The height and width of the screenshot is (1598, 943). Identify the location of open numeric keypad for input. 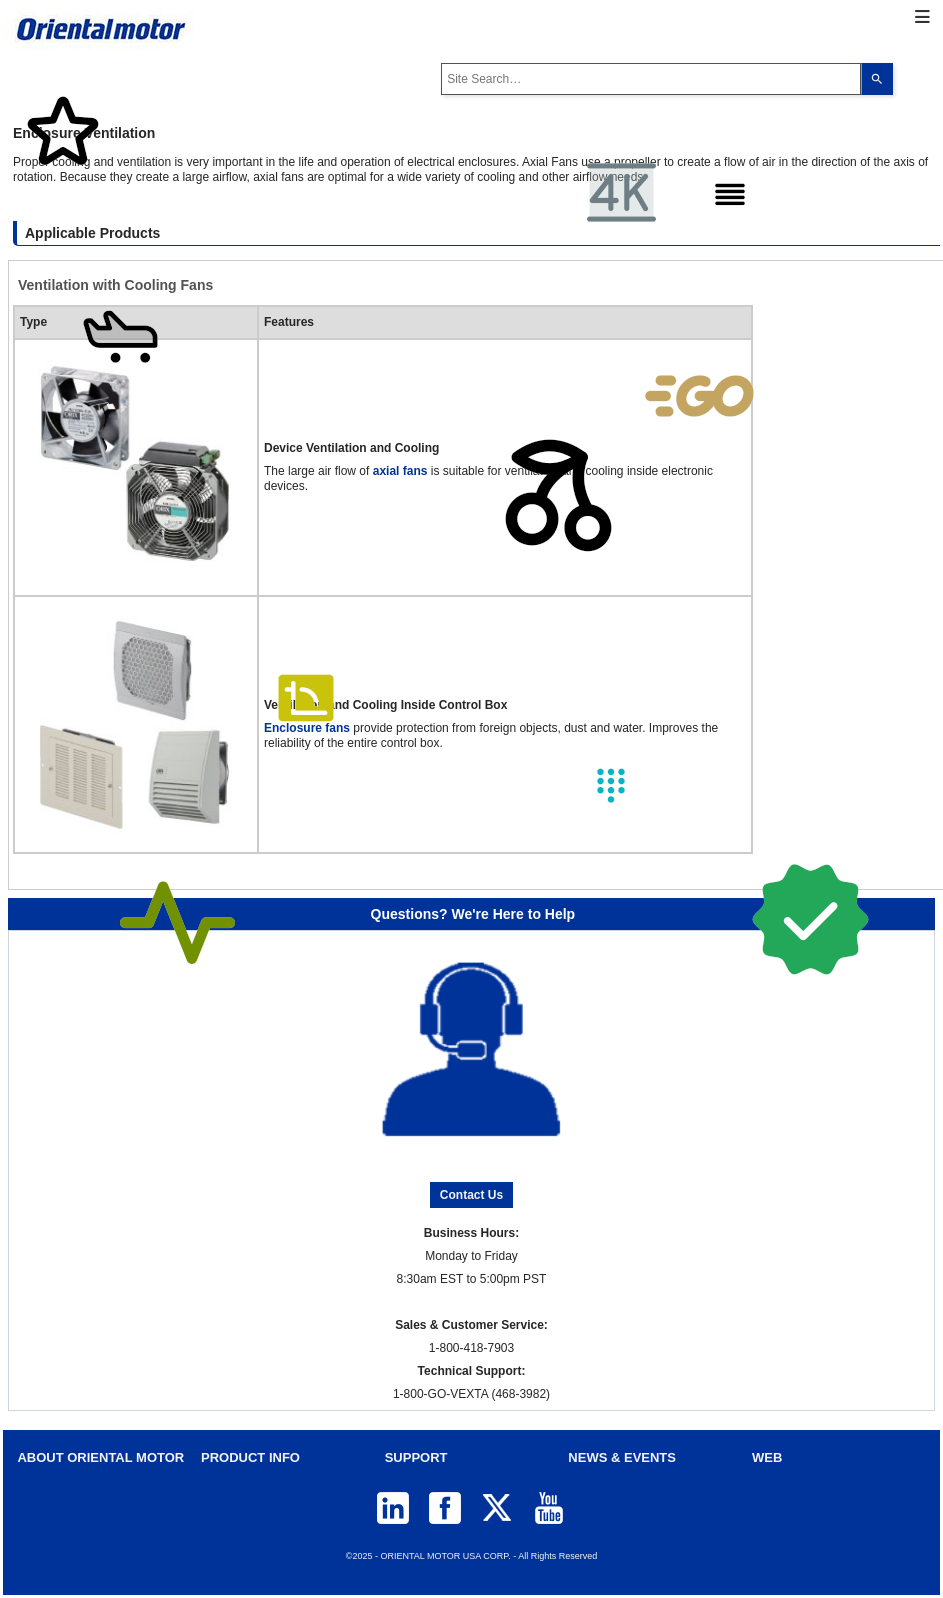
(611, 785).